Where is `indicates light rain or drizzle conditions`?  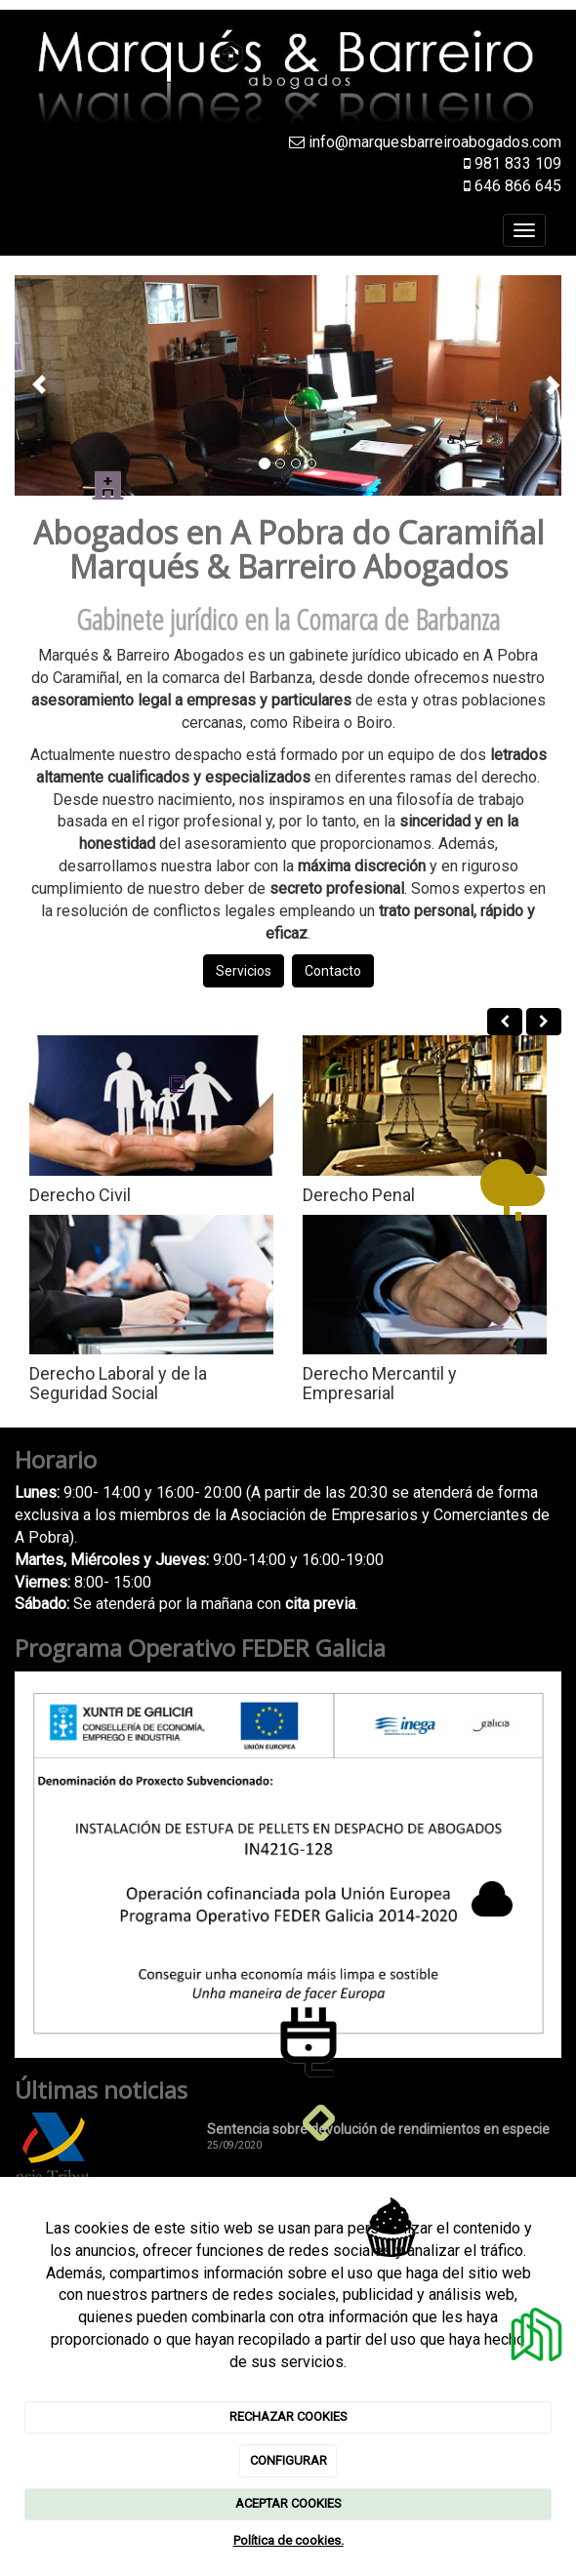 indicates light rain or drizzle conditions is located at coordinates (513, 1188).